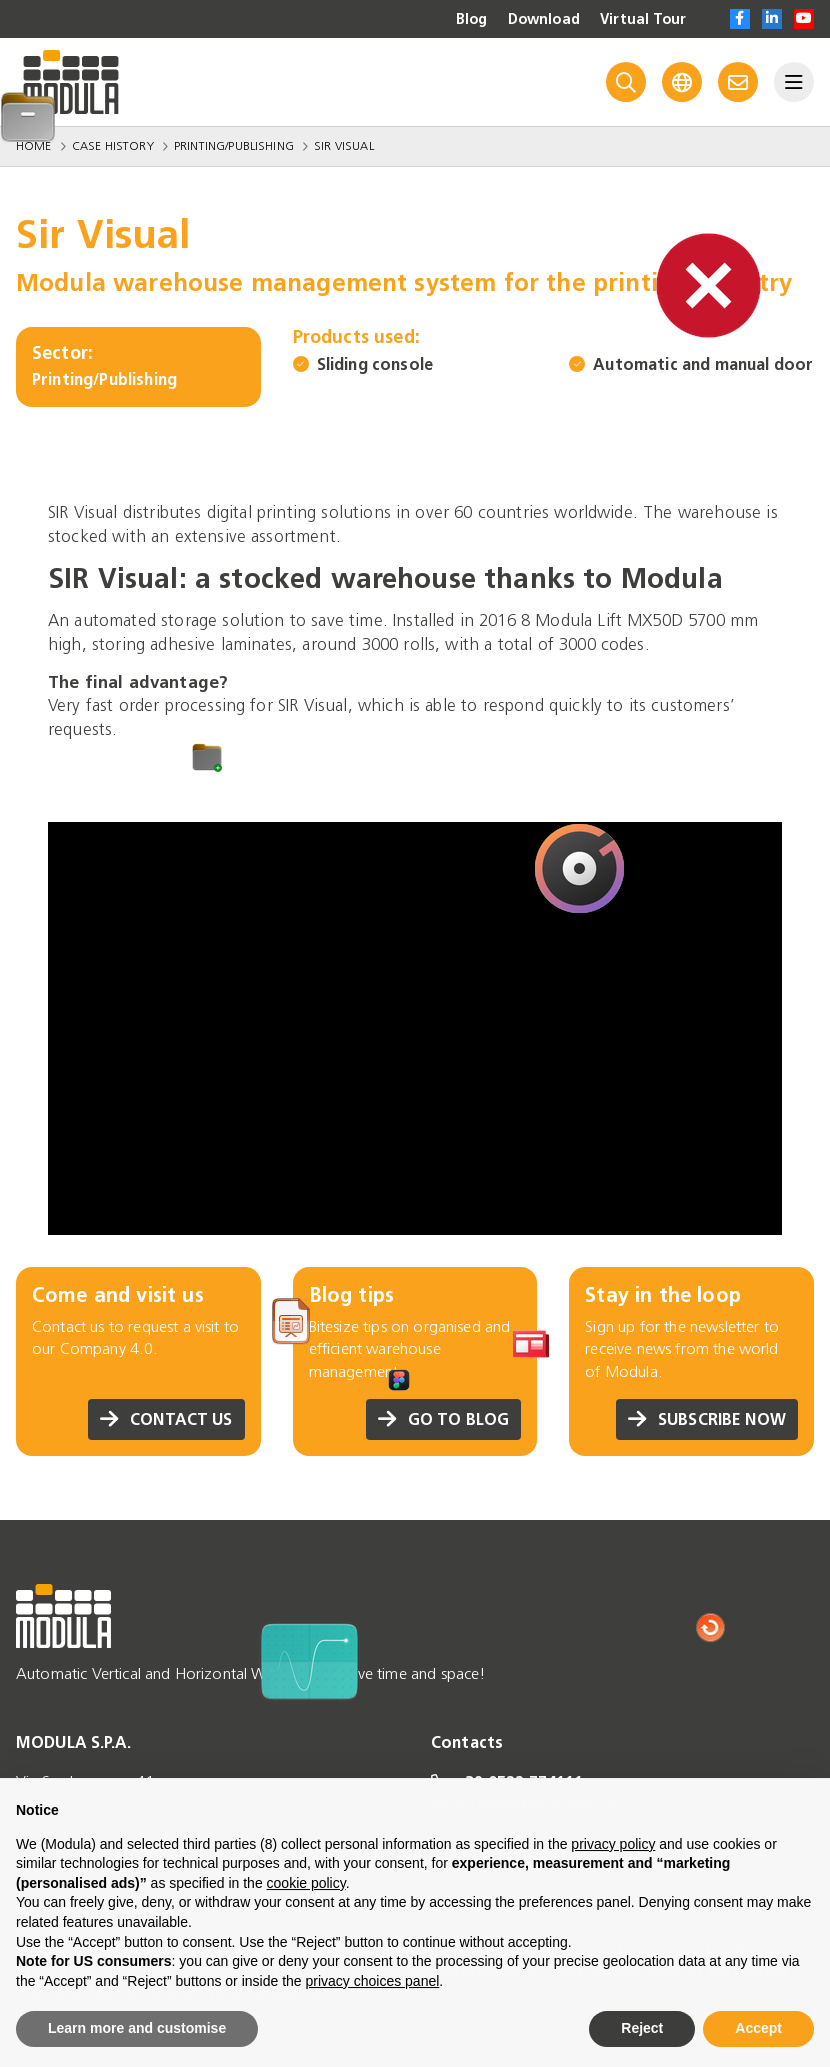  I want to click on cancel or close a dialog, so click(708, 285).